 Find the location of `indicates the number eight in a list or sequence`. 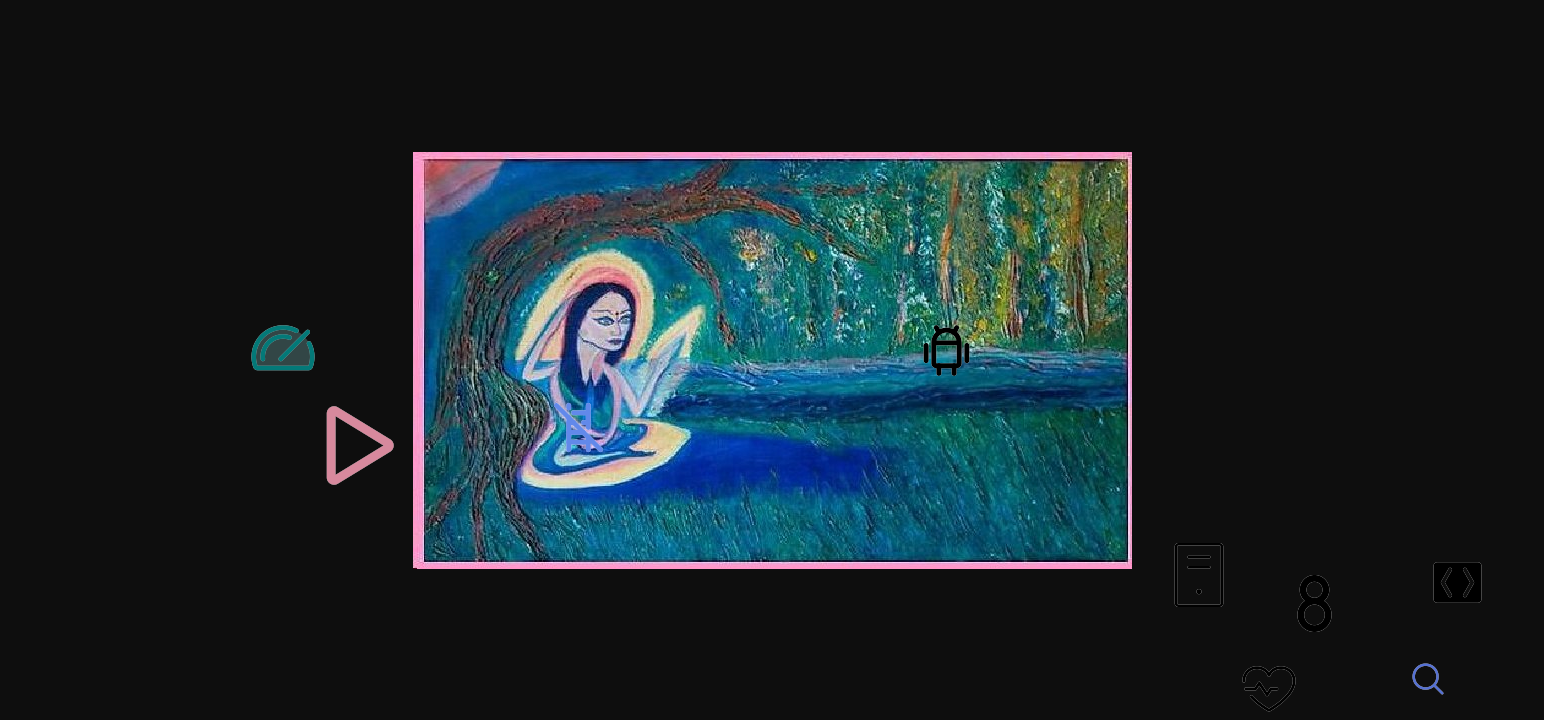

indicates the number eight in a list or sequence is located at coordinates (1314, 603).